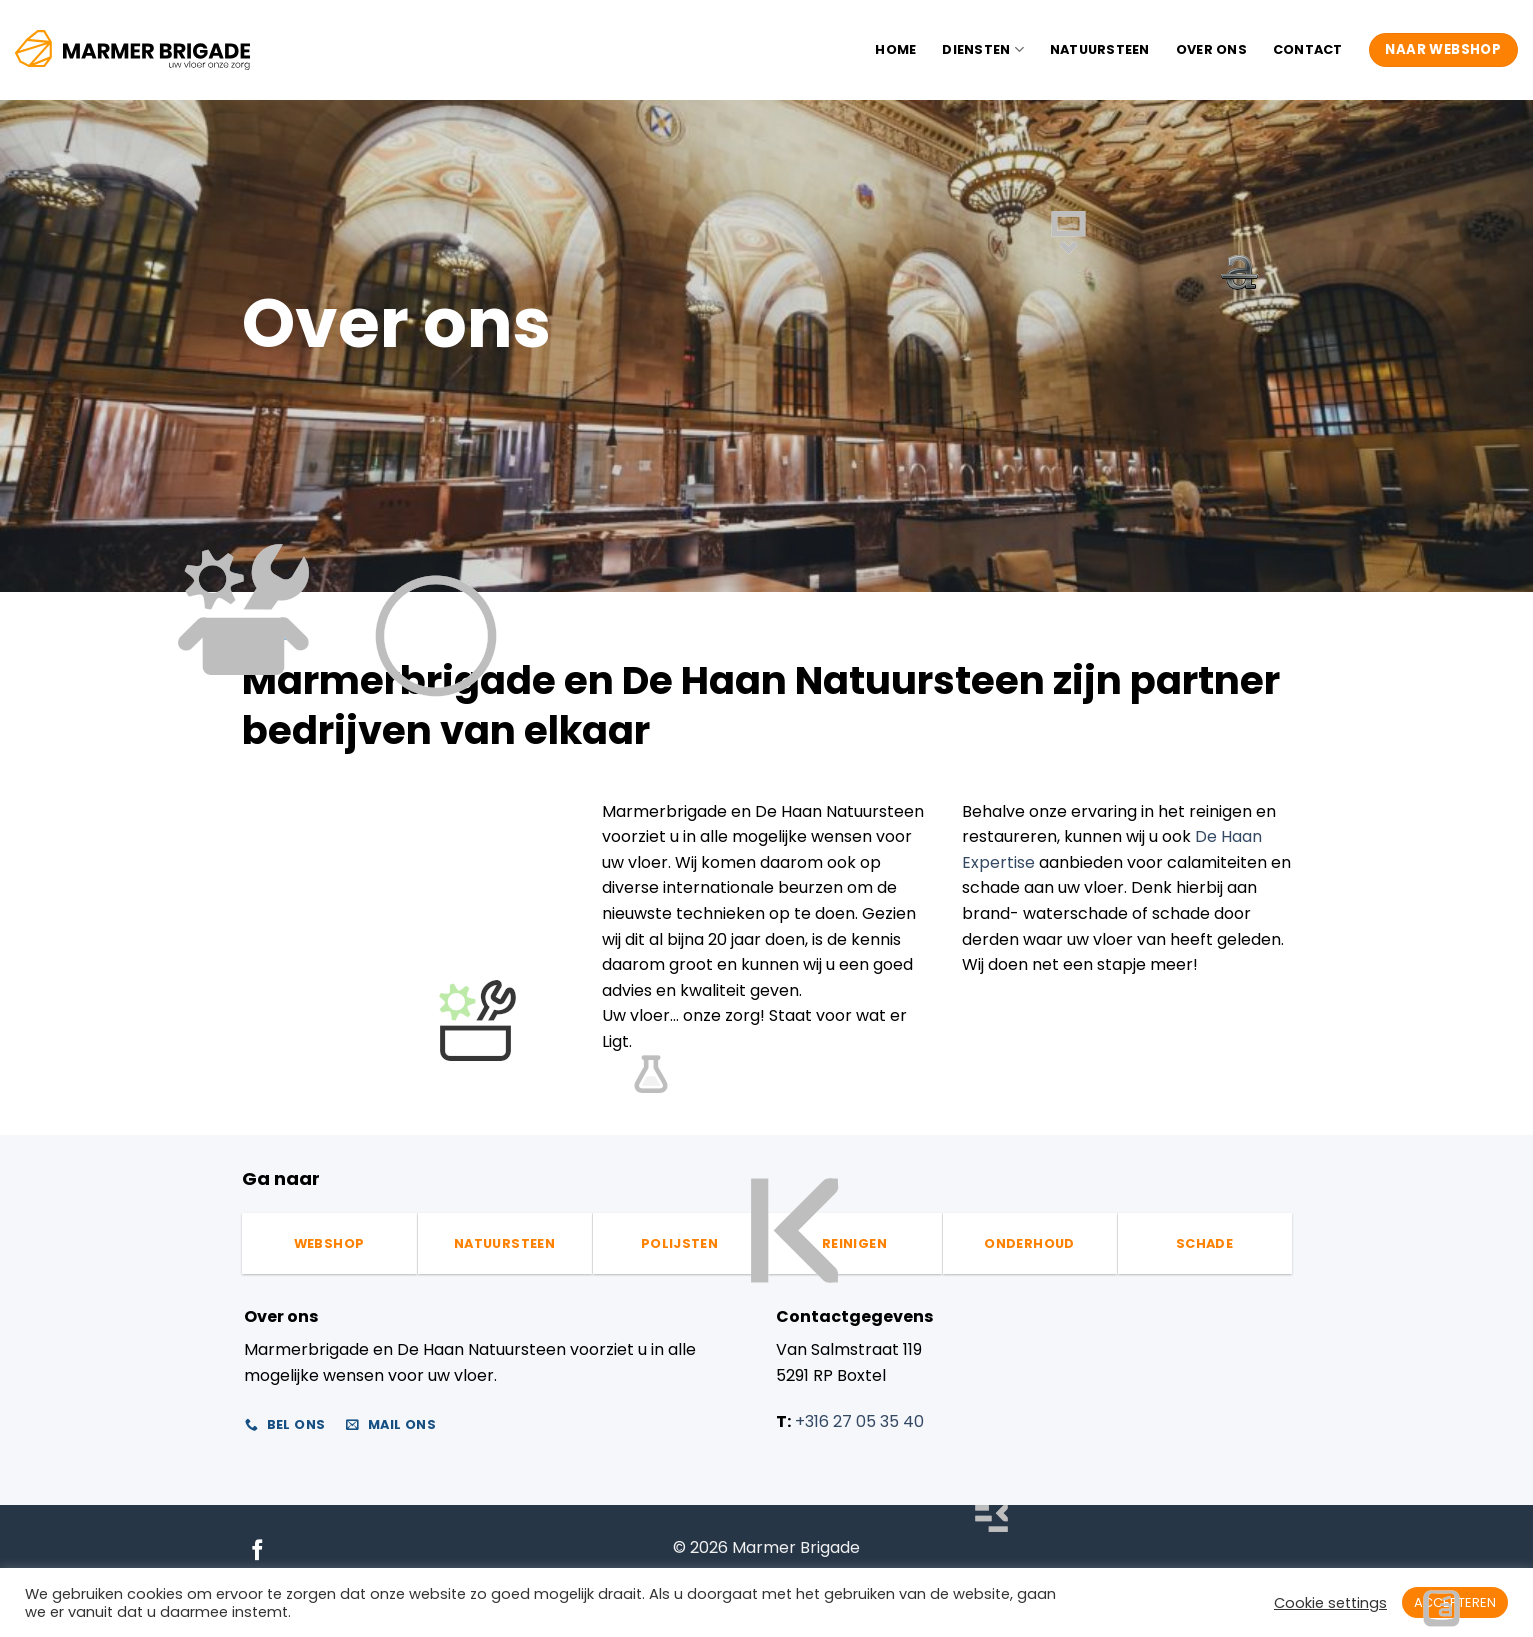 The height and width of the screenshot is (1637, 1533). Describe the element at coordinates (651, 1074) in the screenshot. I see `open science or laboratory applications` at that location.